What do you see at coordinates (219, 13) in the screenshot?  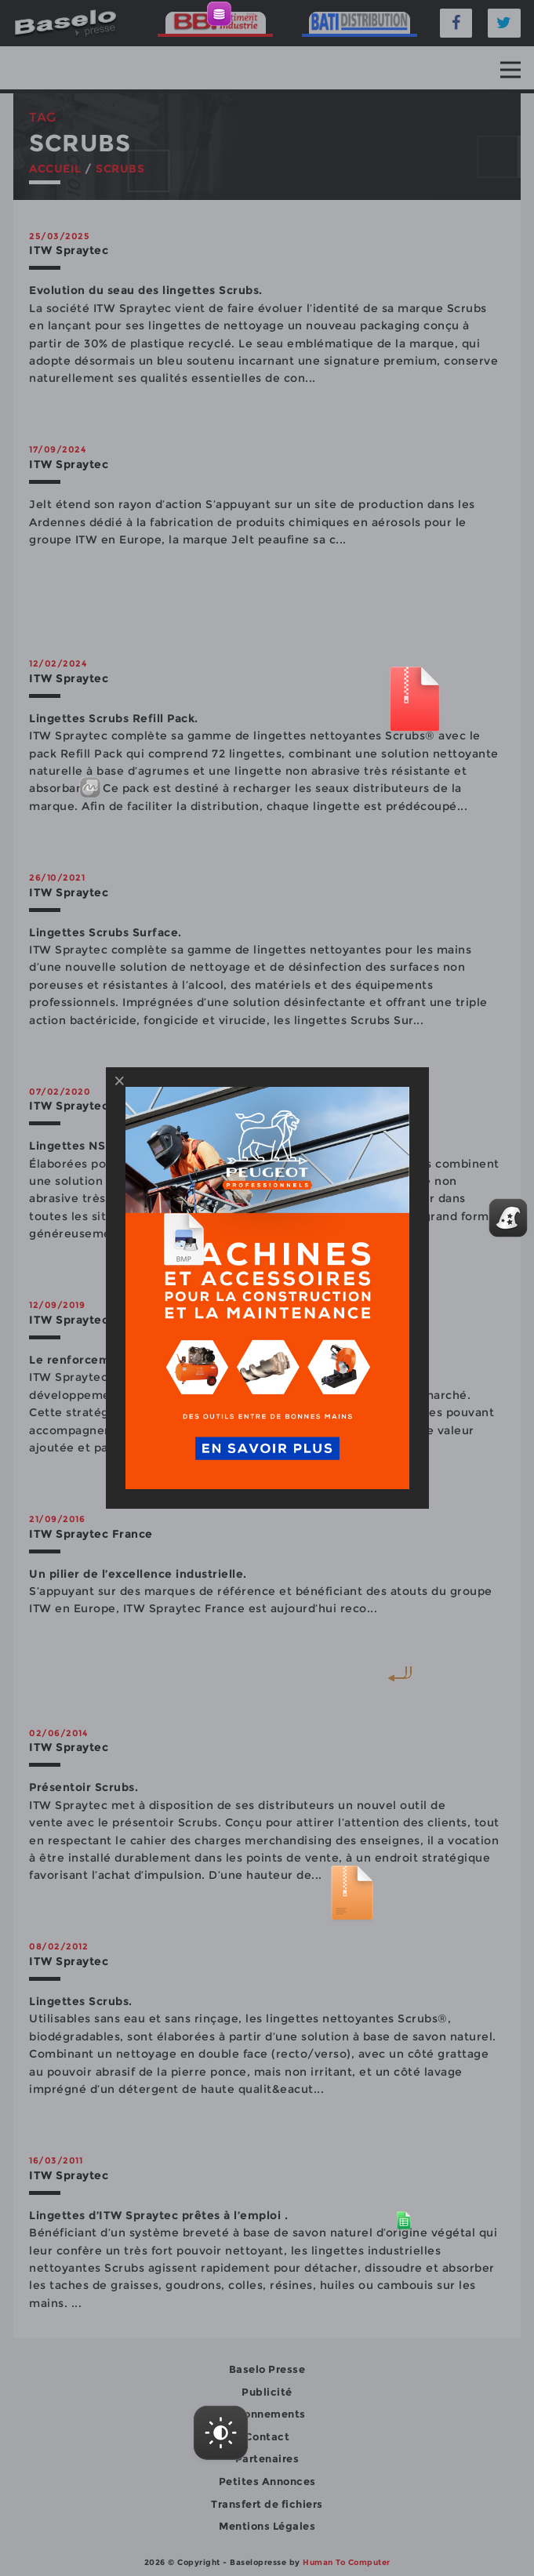 I see `open LibreOffice Base database application` at bounding box center [219, 13].